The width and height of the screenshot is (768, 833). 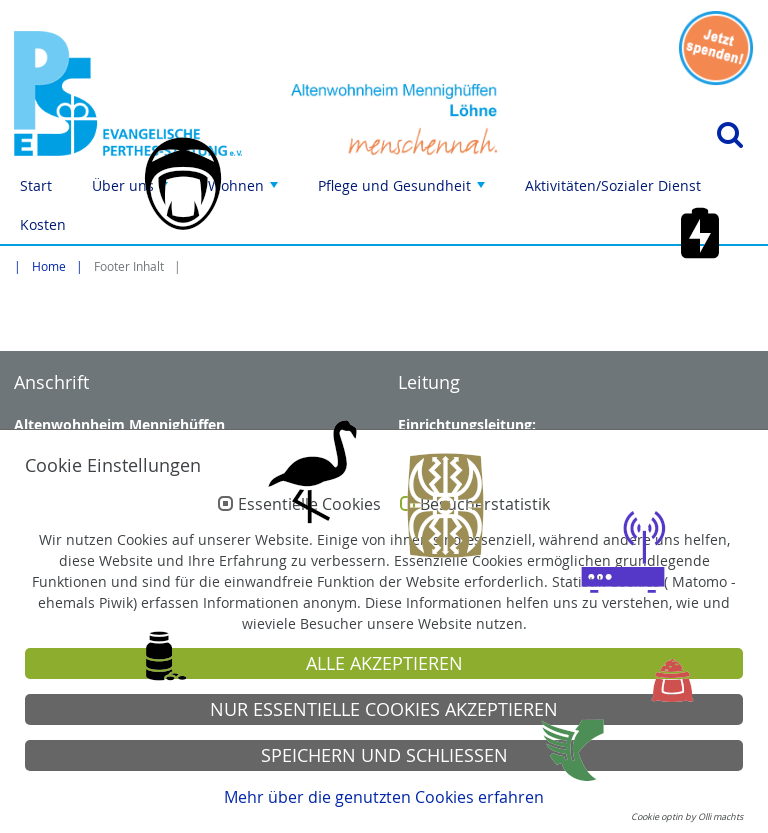 What do you see at coordinates (164, 656) in the screenshot?
I see `view medication or prescription details` at bounding box center [164, 656].